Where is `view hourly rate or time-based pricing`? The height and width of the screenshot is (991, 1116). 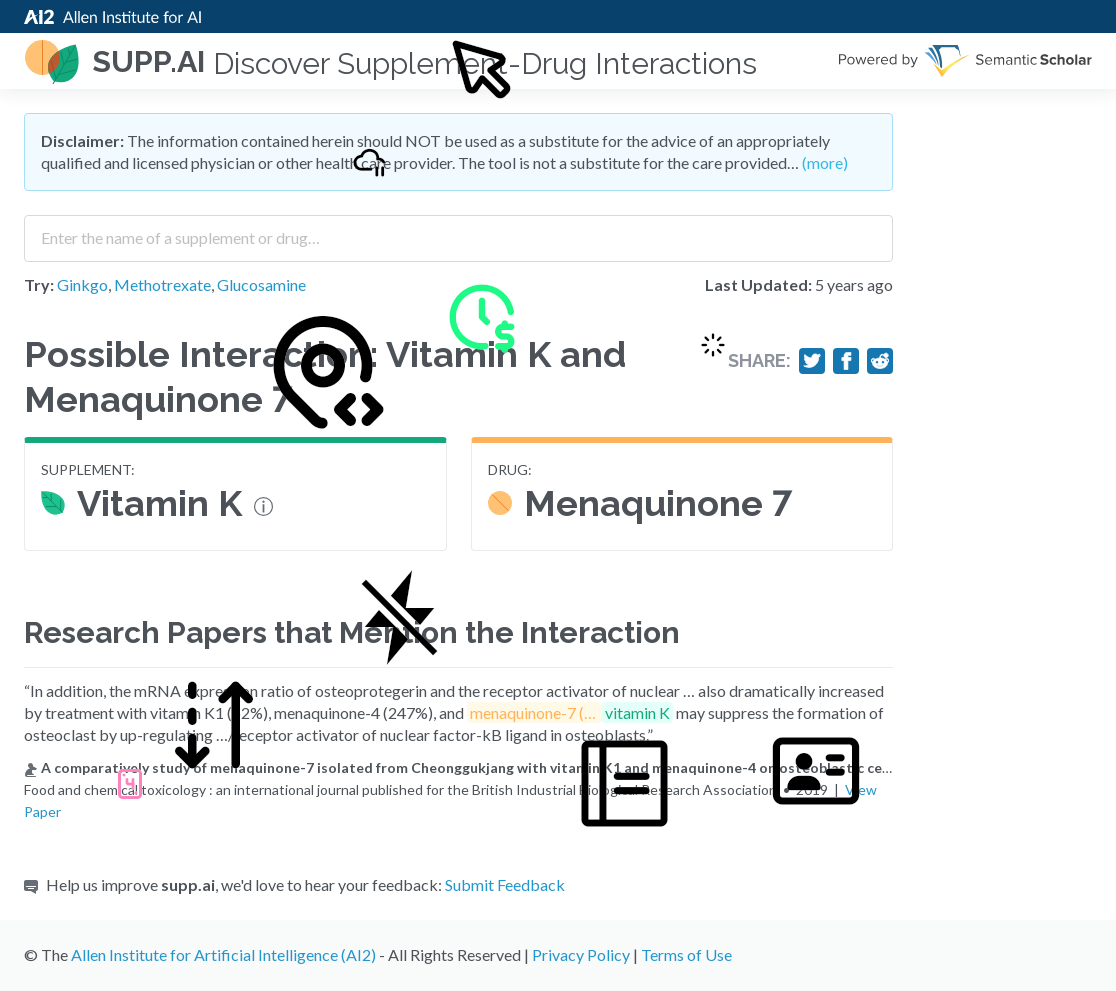
view hourly rate or time-based pricing is located at coordinates (482, 317).